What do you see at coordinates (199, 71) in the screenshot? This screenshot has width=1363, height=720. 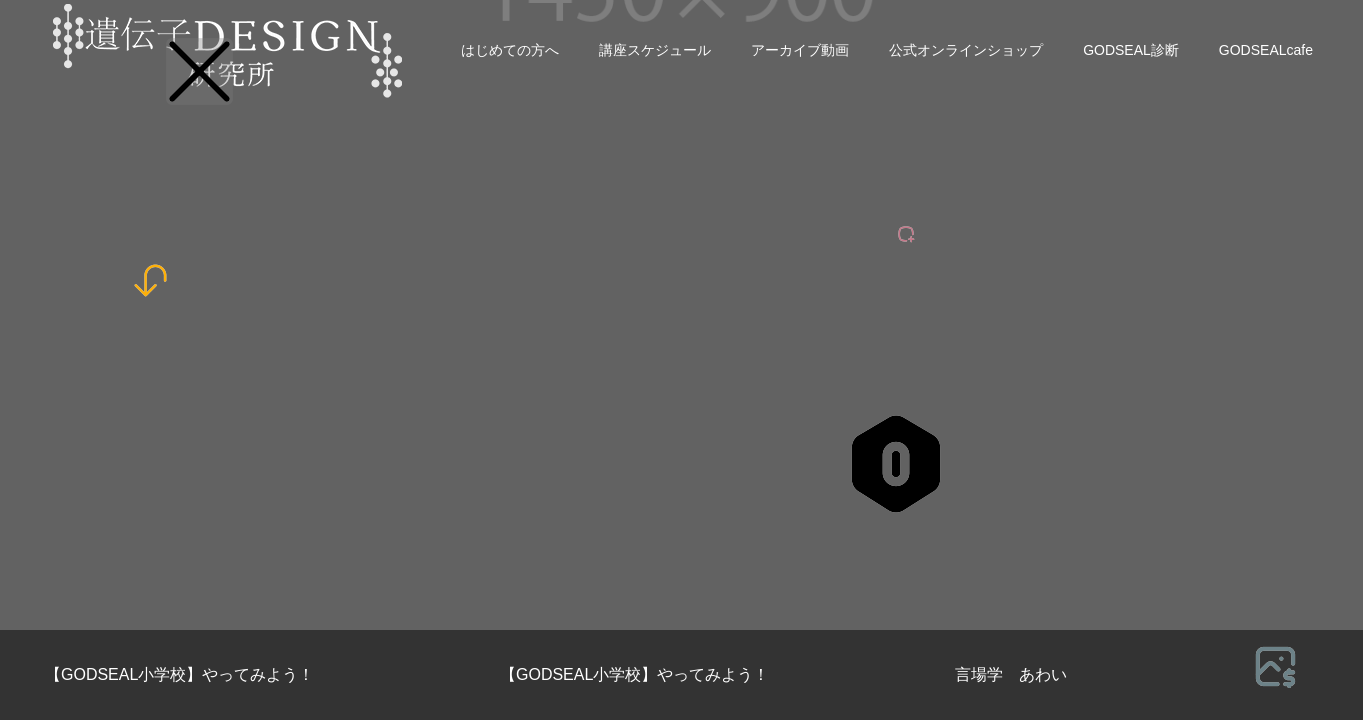 I see `close the current window or dialog` at bounding box center [199, 71].